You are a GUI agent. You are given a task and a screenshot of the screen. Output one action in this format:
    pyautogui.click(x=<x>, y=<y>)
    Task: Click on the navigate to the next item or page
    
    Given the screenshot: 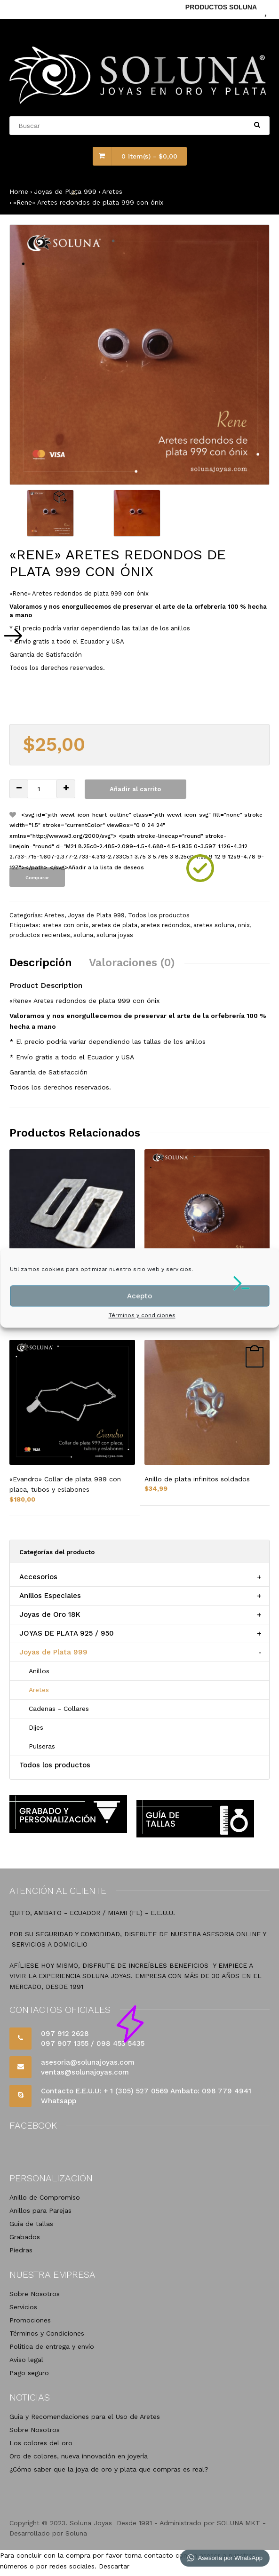 What is the action you would take?
    pyautogui.click(x=13, y=636)
    